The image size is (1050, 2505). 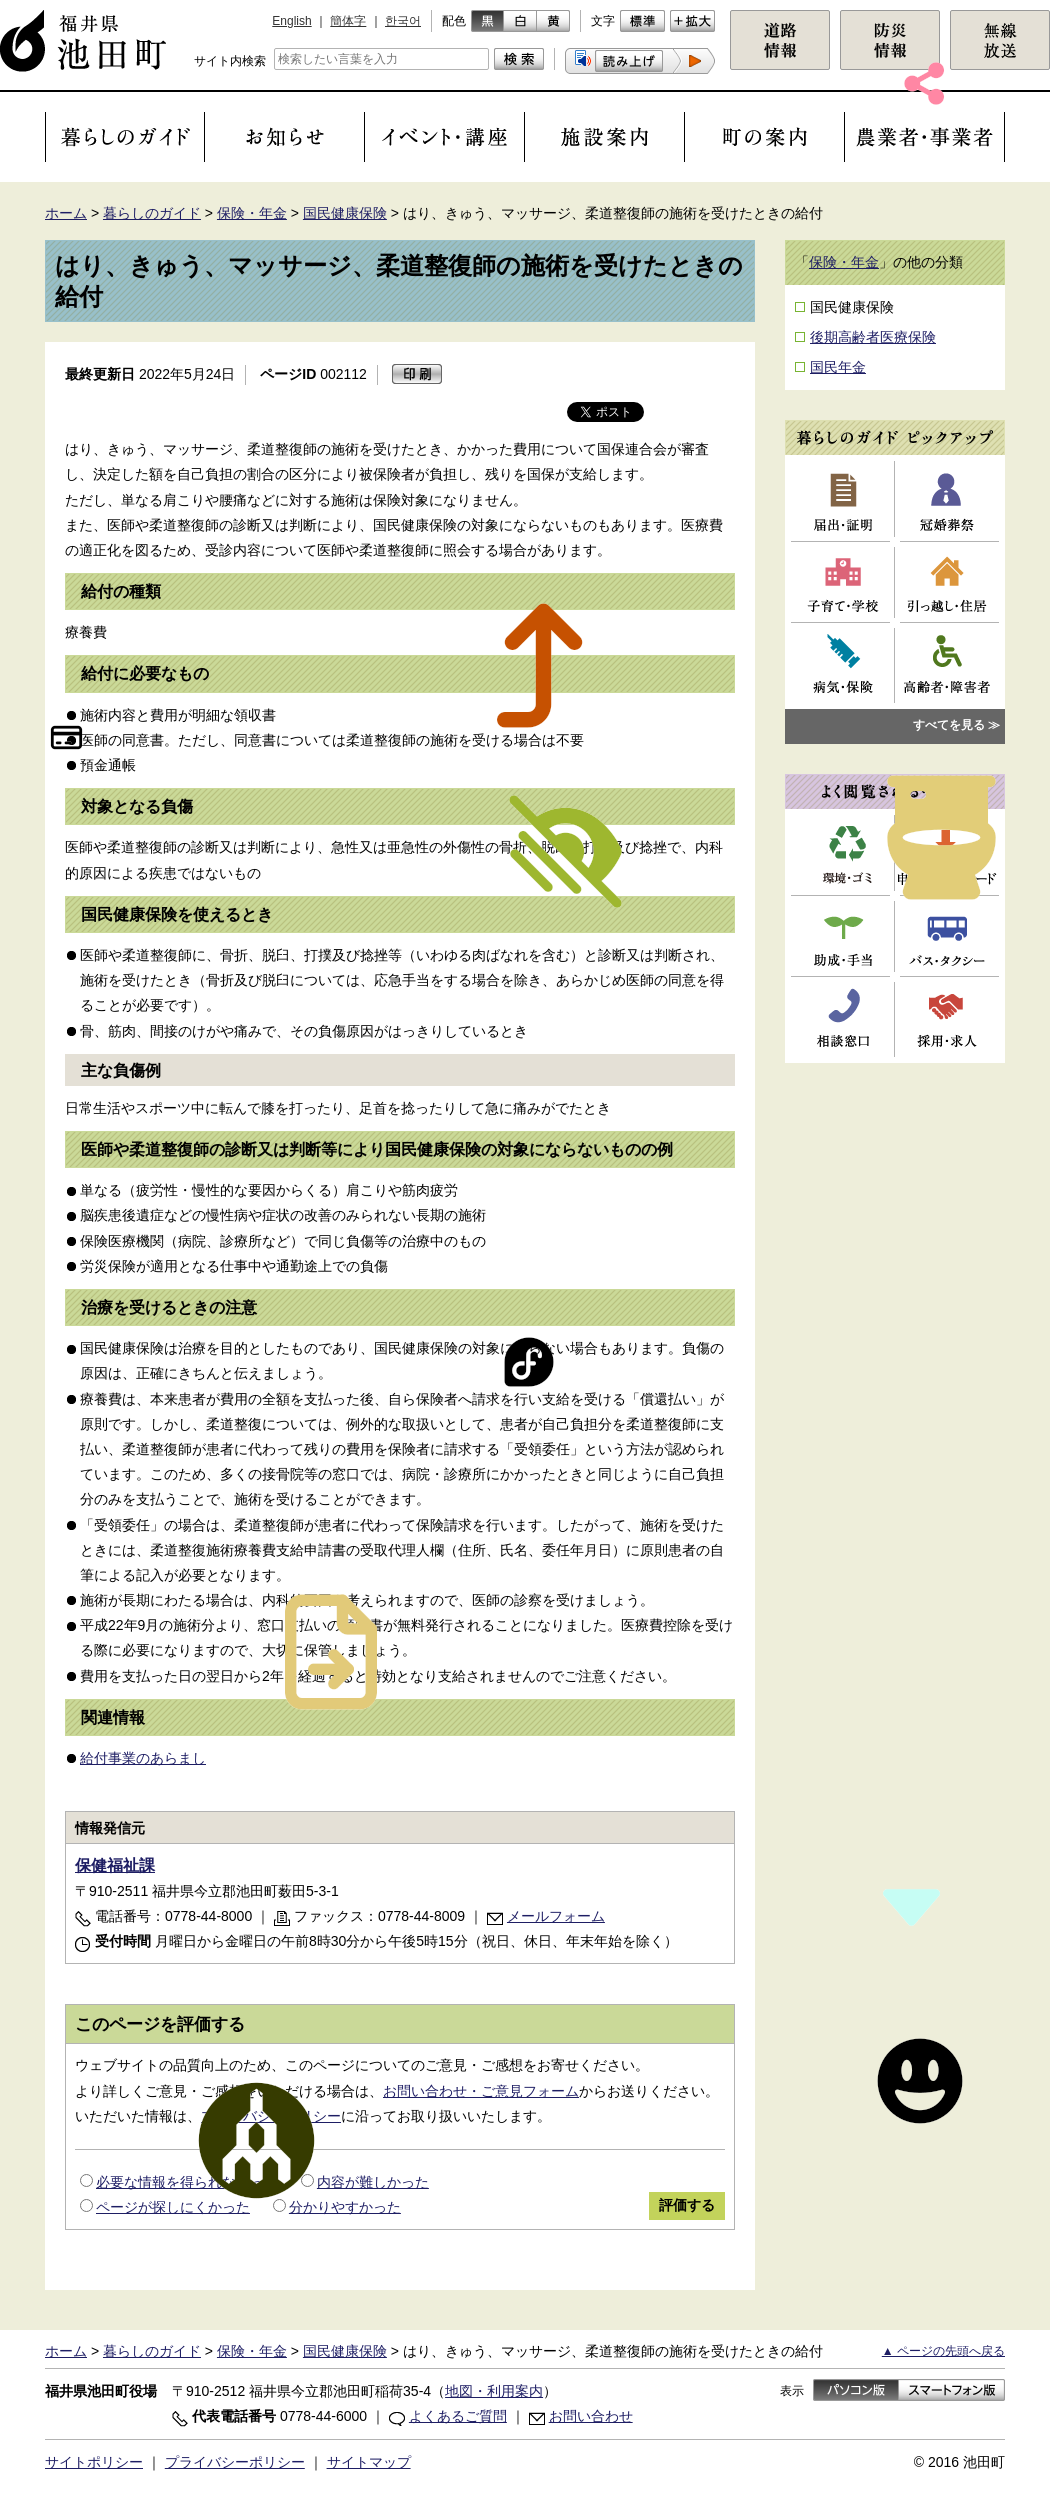 I want to click on react to a message with a happy emoji, so click(x=920, y=2081).